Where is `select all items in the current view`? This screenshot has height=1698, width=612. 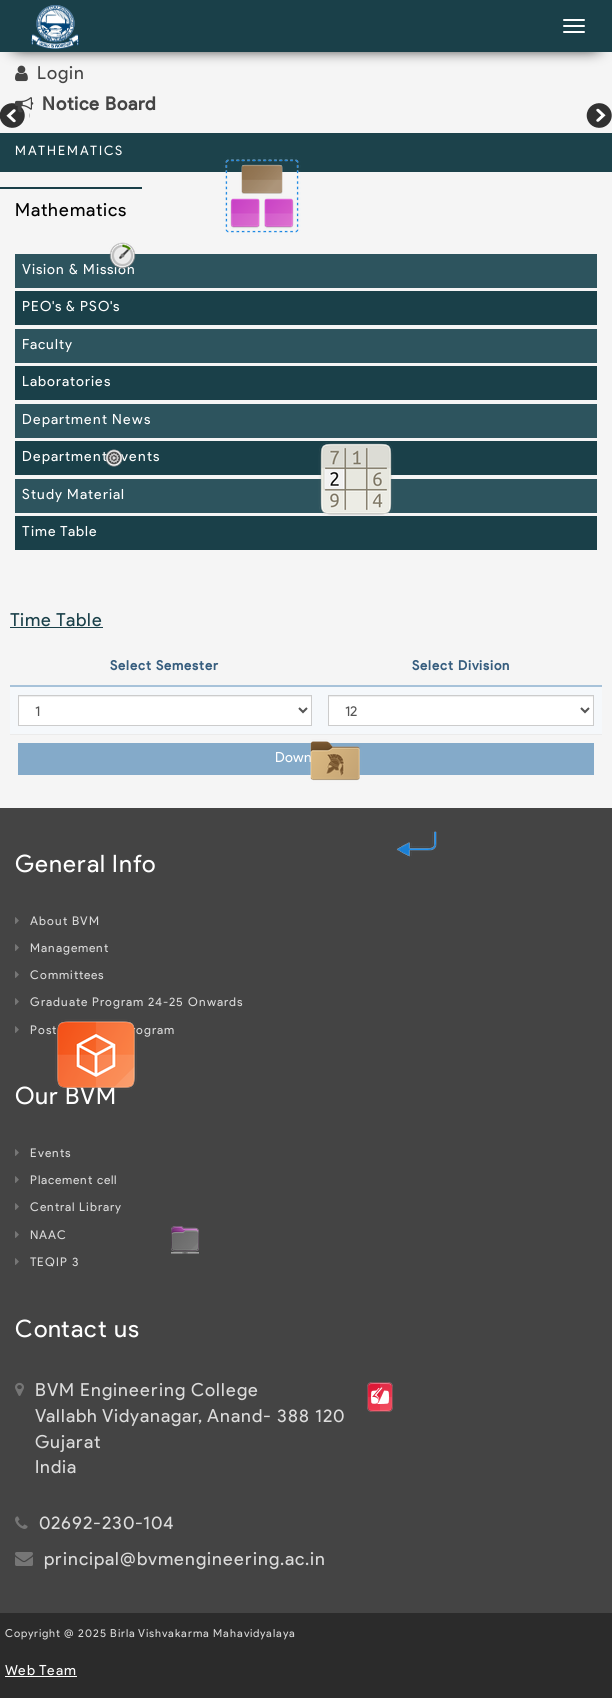 select all items in the current view is located at coordinates (262, 196).